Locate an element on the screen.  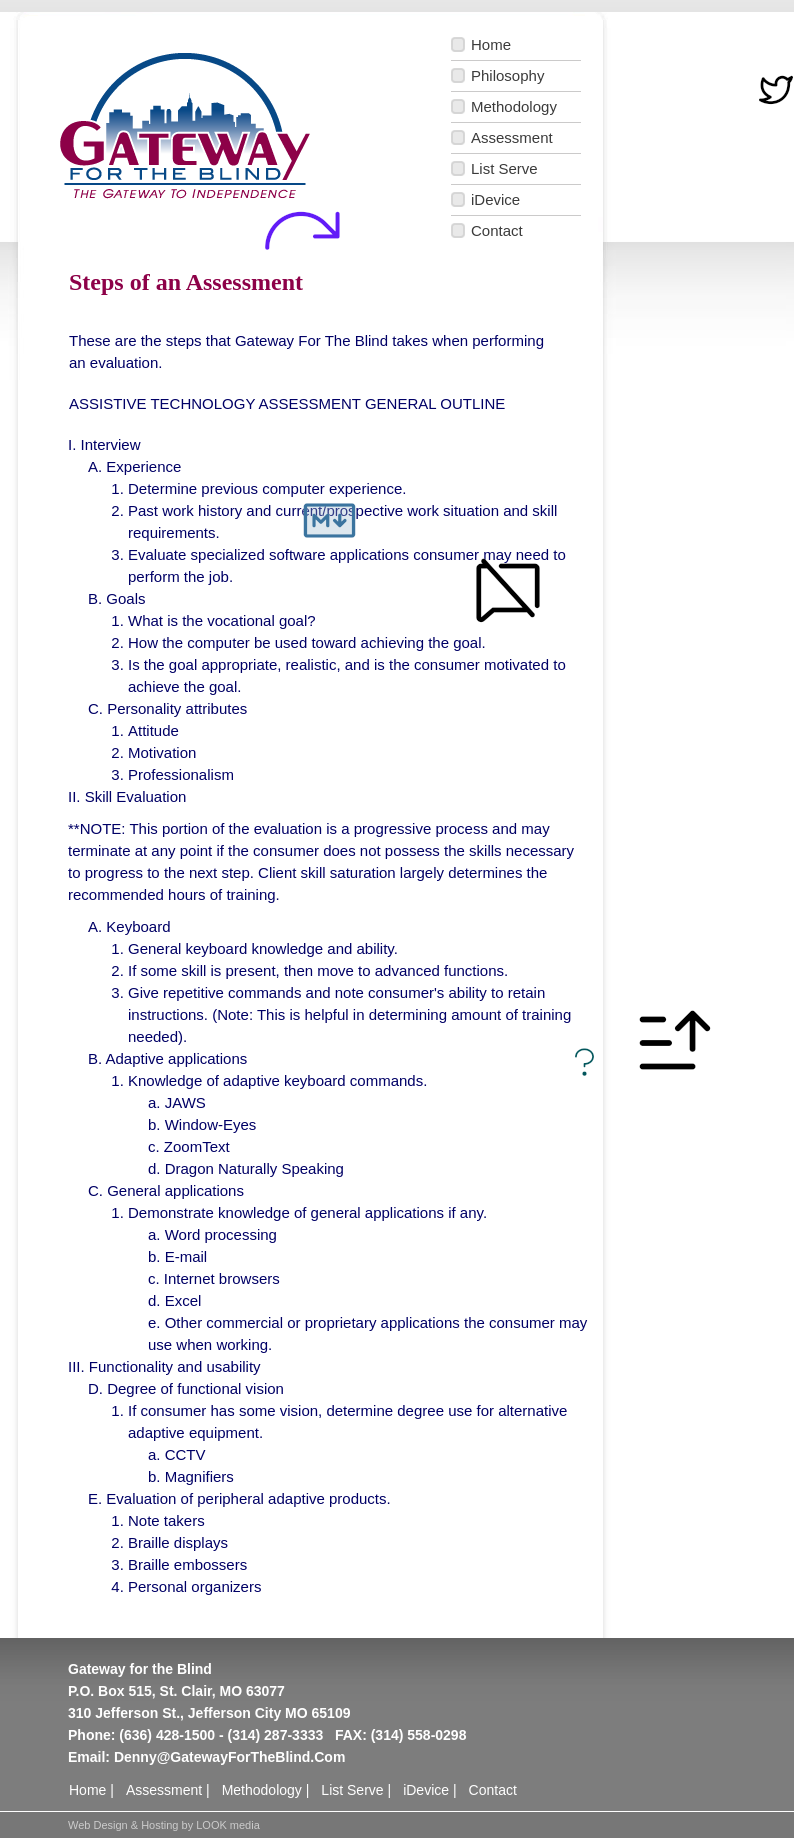
indicates markdown formatting is supported is located at coordinates (329, 520).